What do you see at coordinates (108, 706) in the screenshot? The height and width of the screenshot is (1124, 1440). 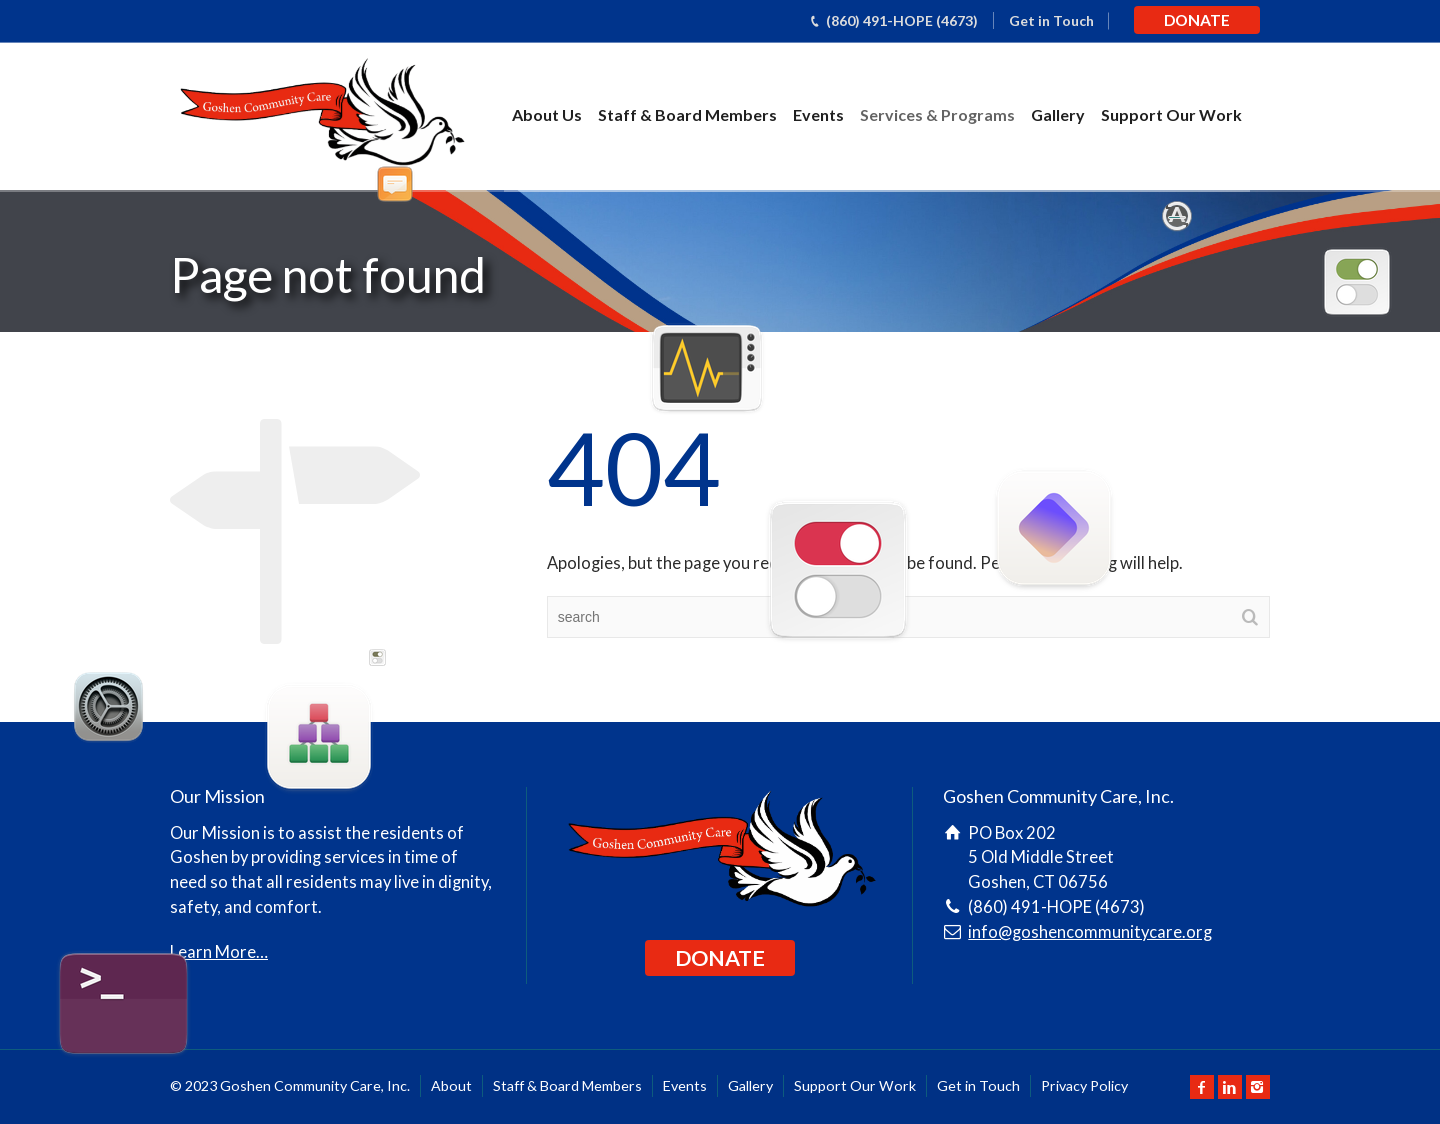 I see `open system settings` at bounding box center [108, 706].